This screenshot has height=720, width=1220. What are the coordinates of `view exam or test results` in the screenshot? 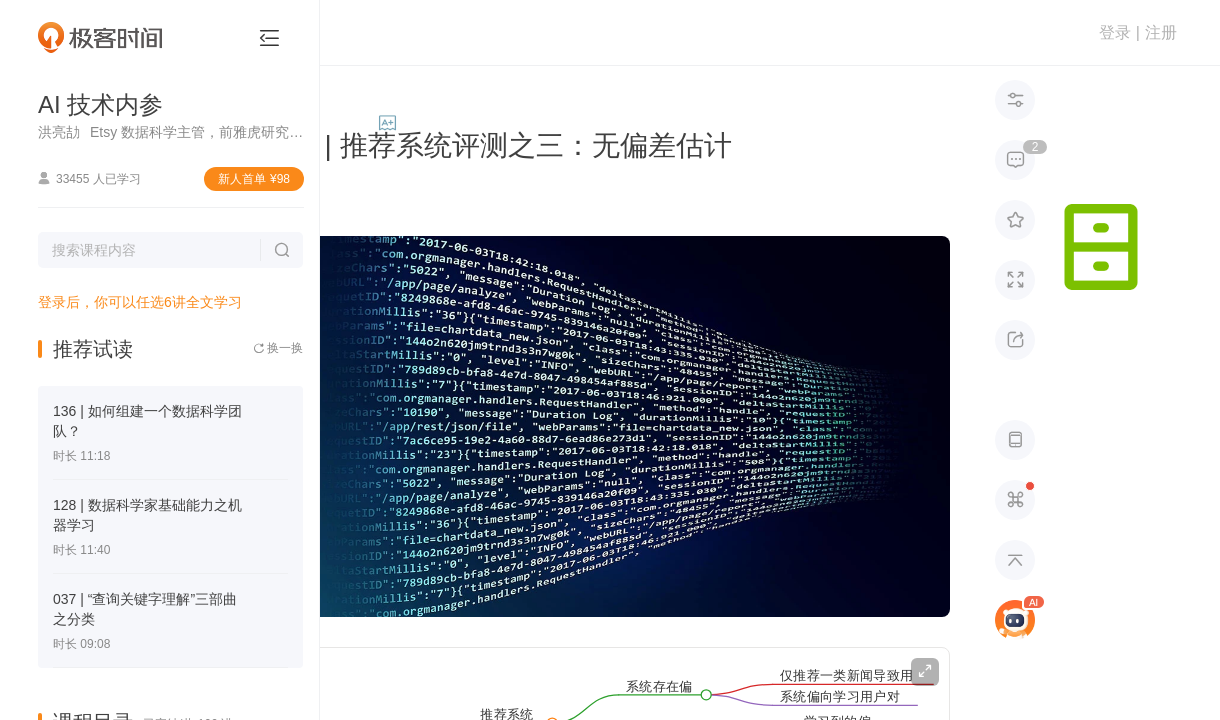 It's located at (387, 122).